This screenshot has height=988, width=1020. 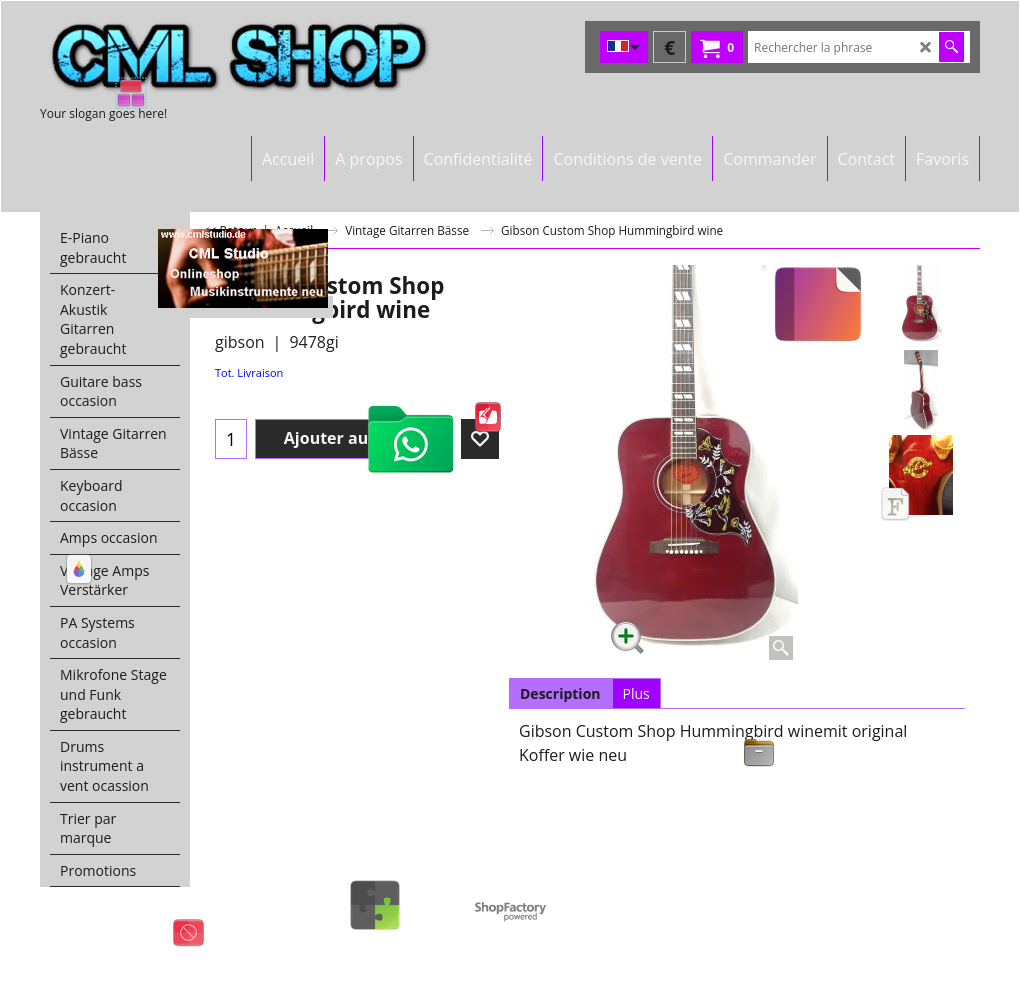 I want to click on open the file manager application, so click(x=759, y=752).